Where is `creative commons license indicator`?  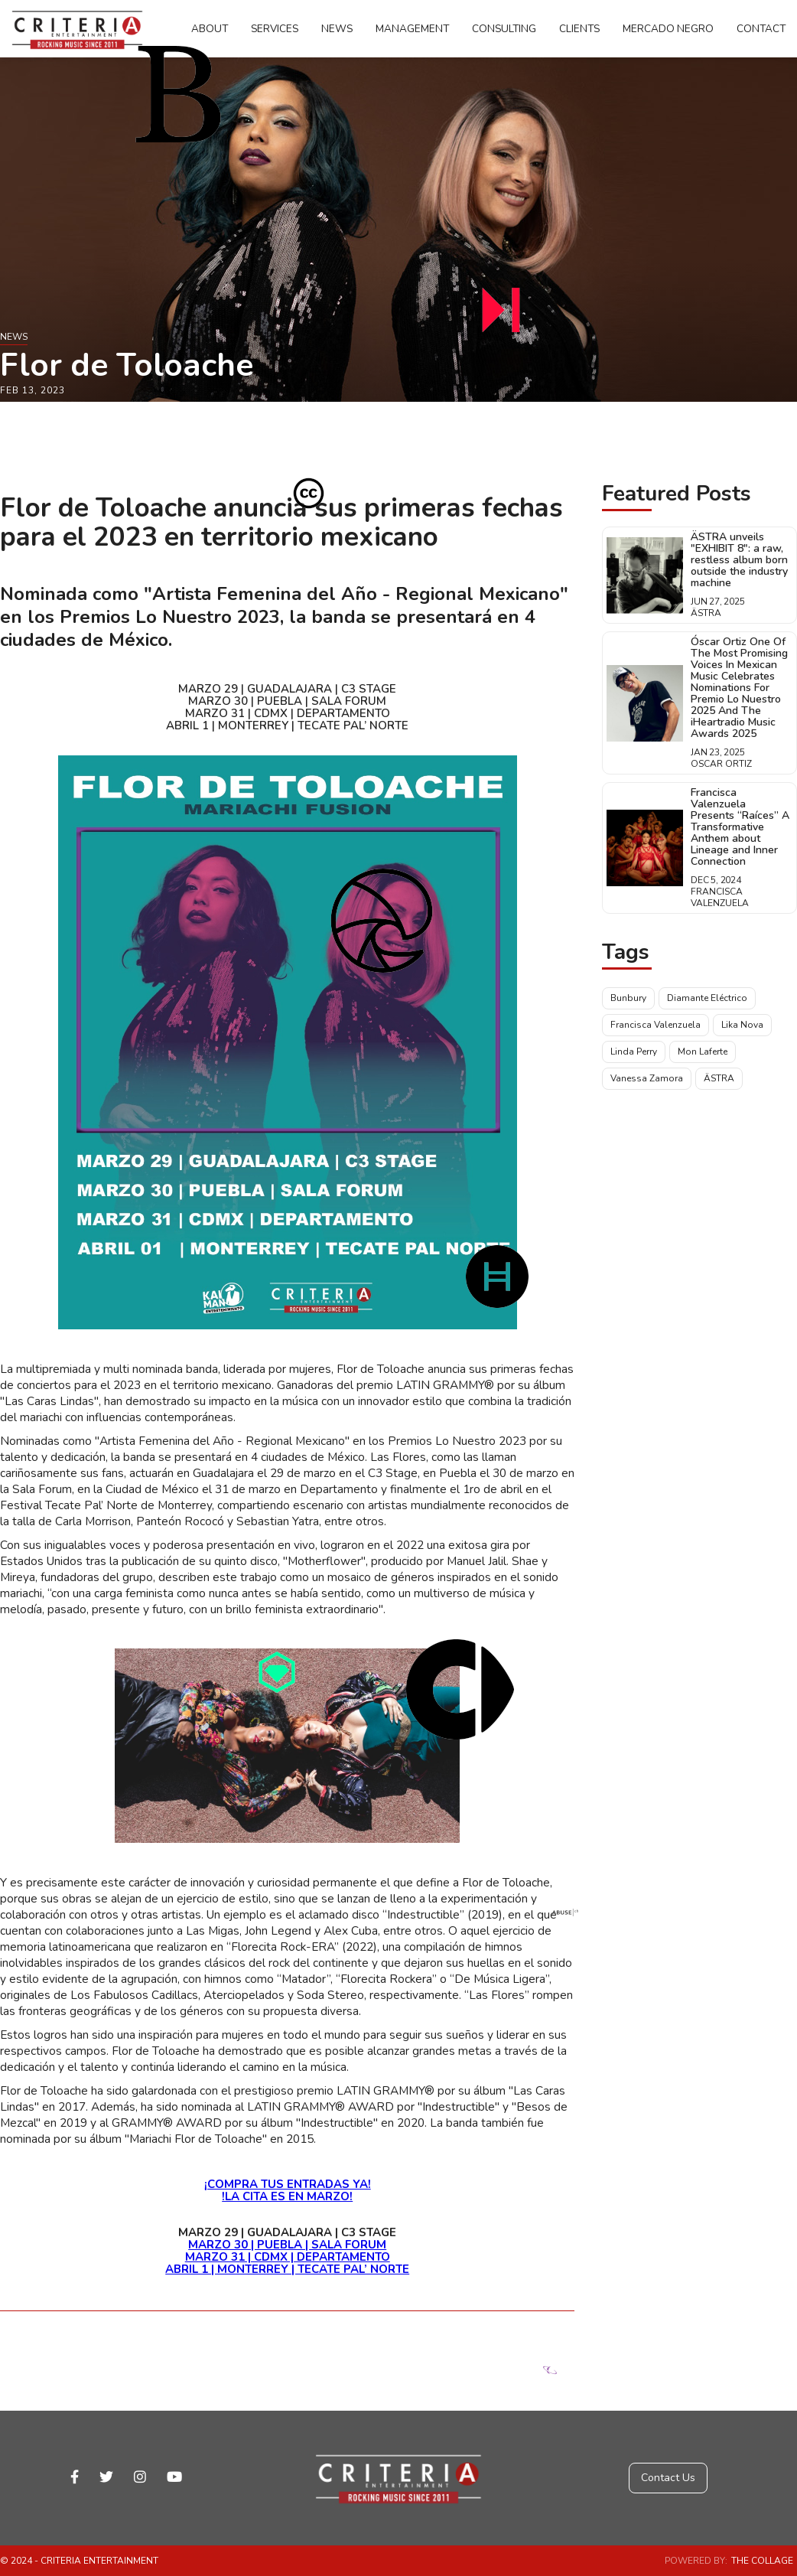 creative commons license indicator is located at coordinates (308, 493).